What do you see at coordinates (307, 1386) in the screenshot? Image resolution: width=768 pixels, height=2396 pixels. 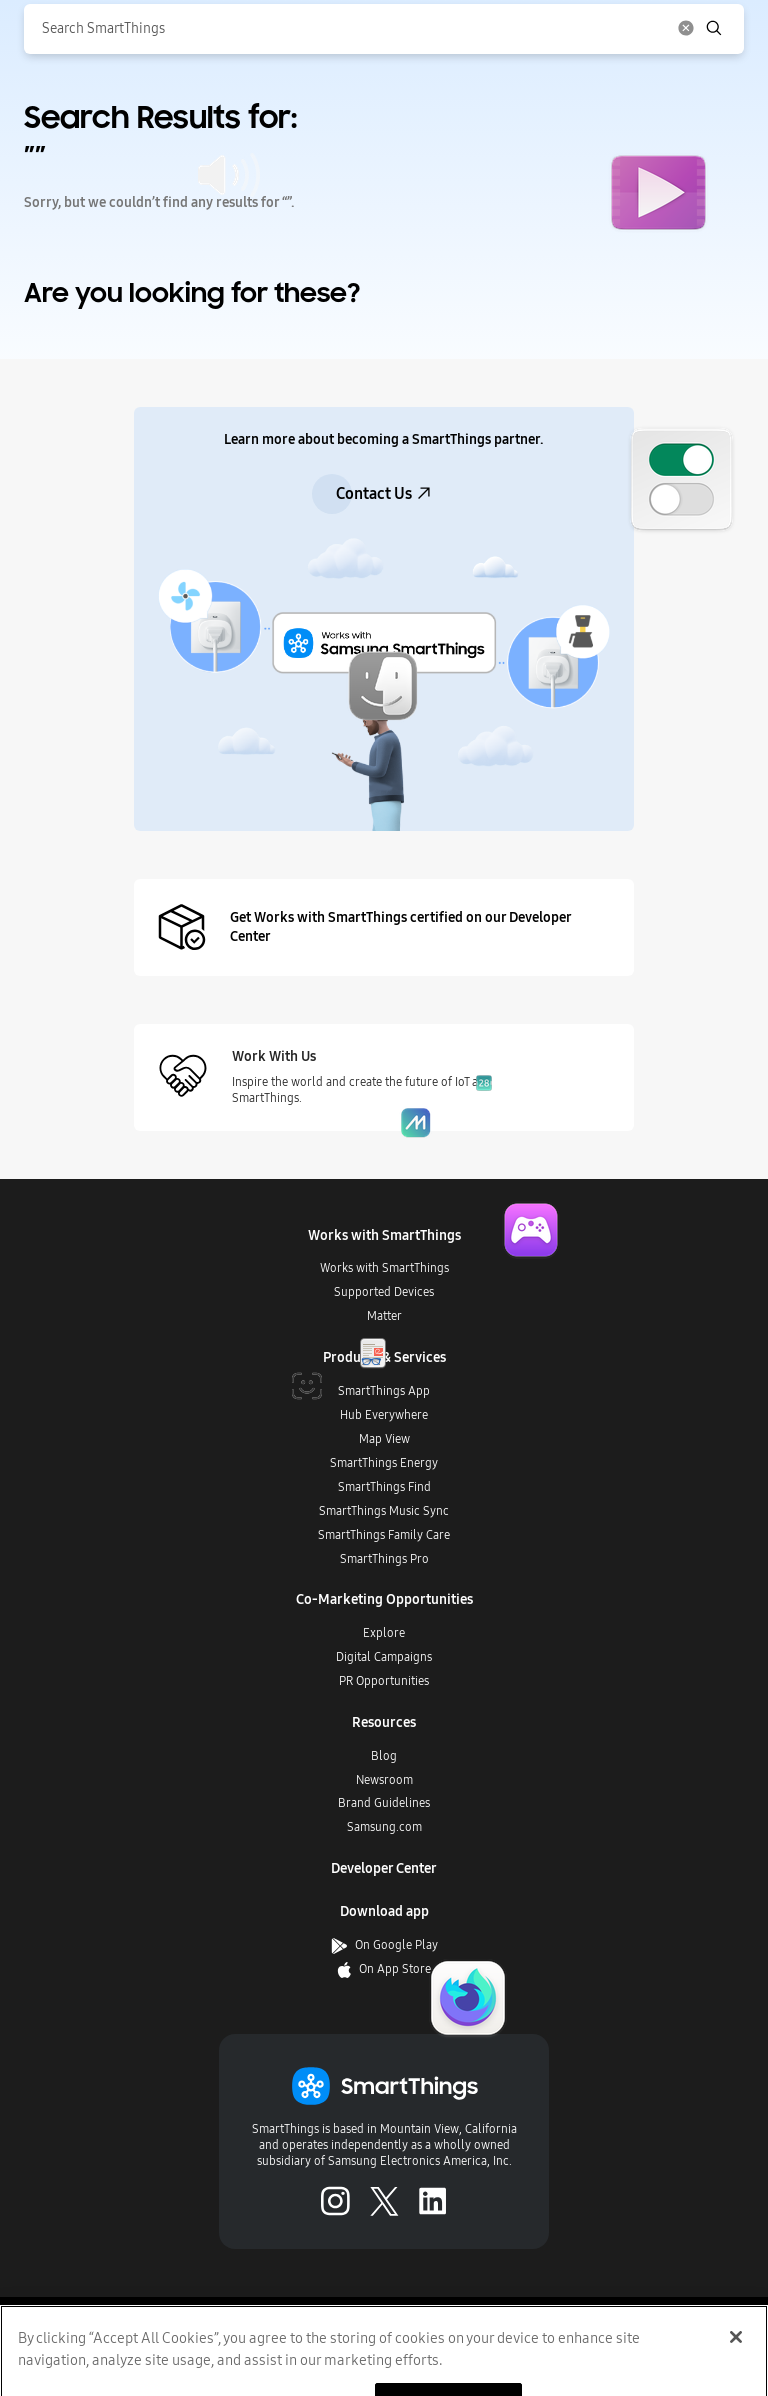 I see `face recognition authentication` at bounding box center [307, 1386].